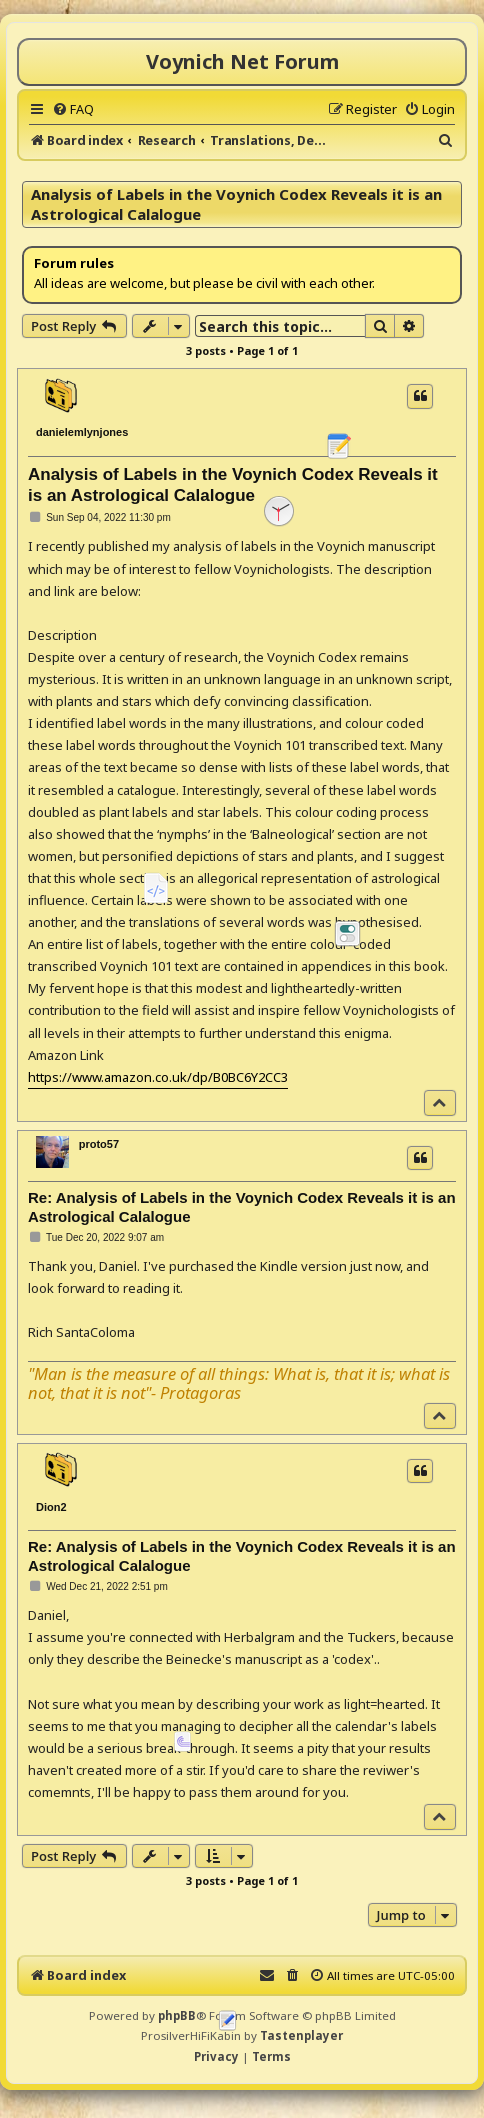 The height and width of the screenshot is (2118, 484). I want to click on indicates a bittorrent torrent file, so click(182, 1741).